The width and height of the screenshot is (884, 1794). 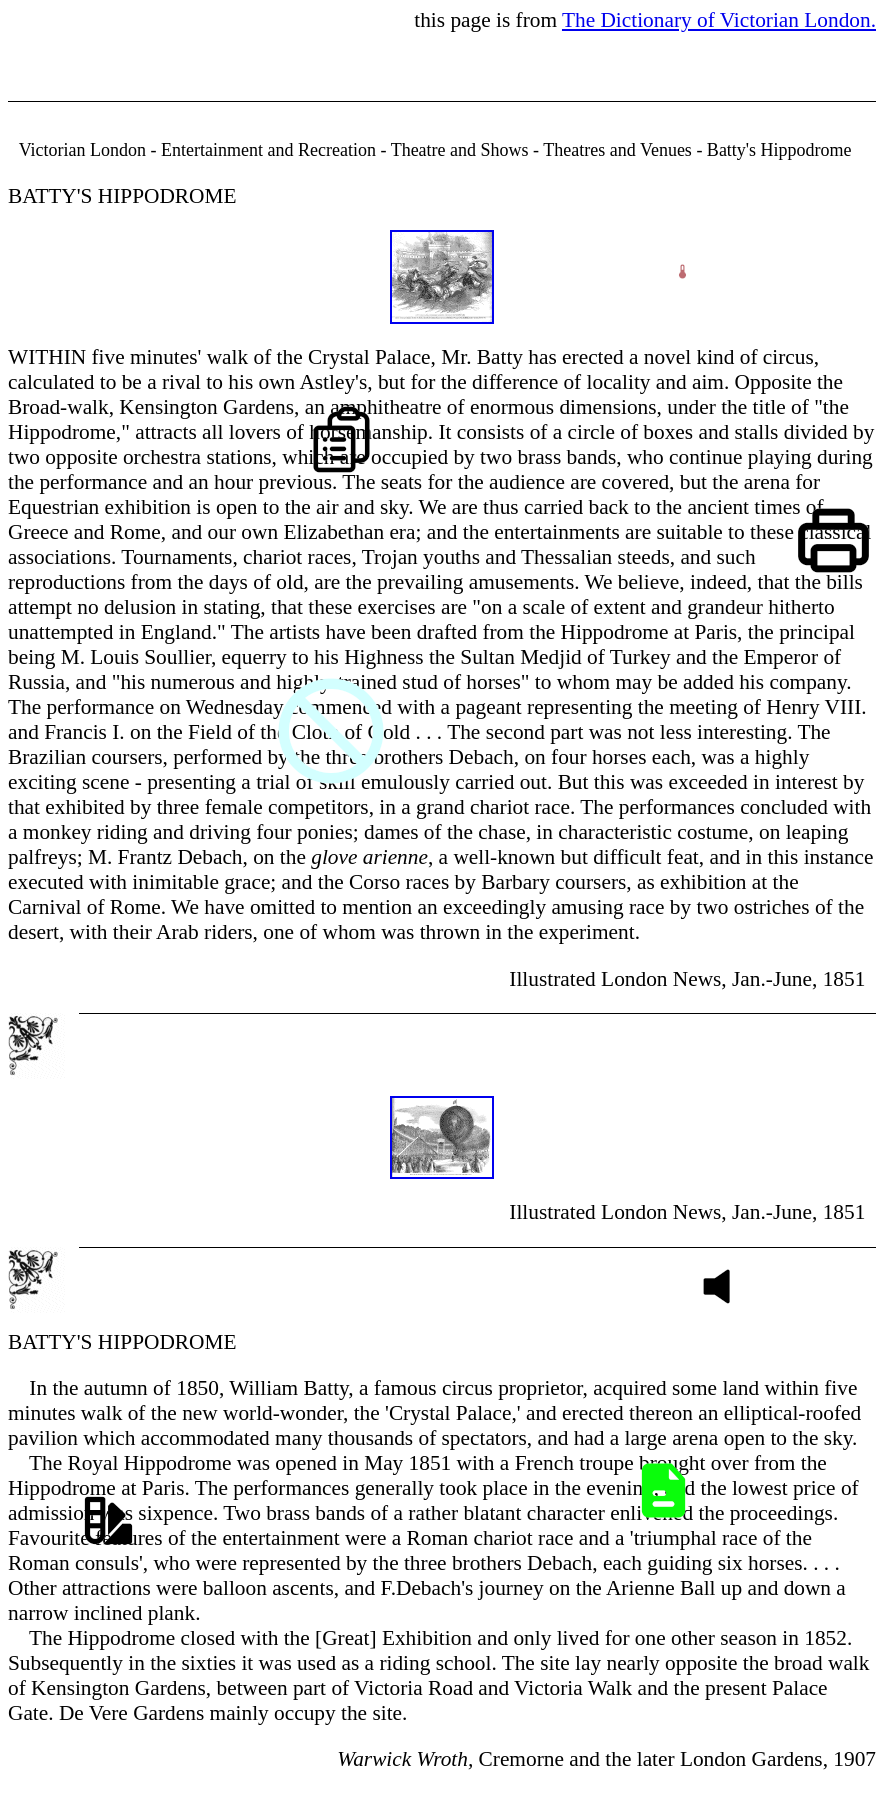 I want to click on view document contents, so click(x=663, y=1490).